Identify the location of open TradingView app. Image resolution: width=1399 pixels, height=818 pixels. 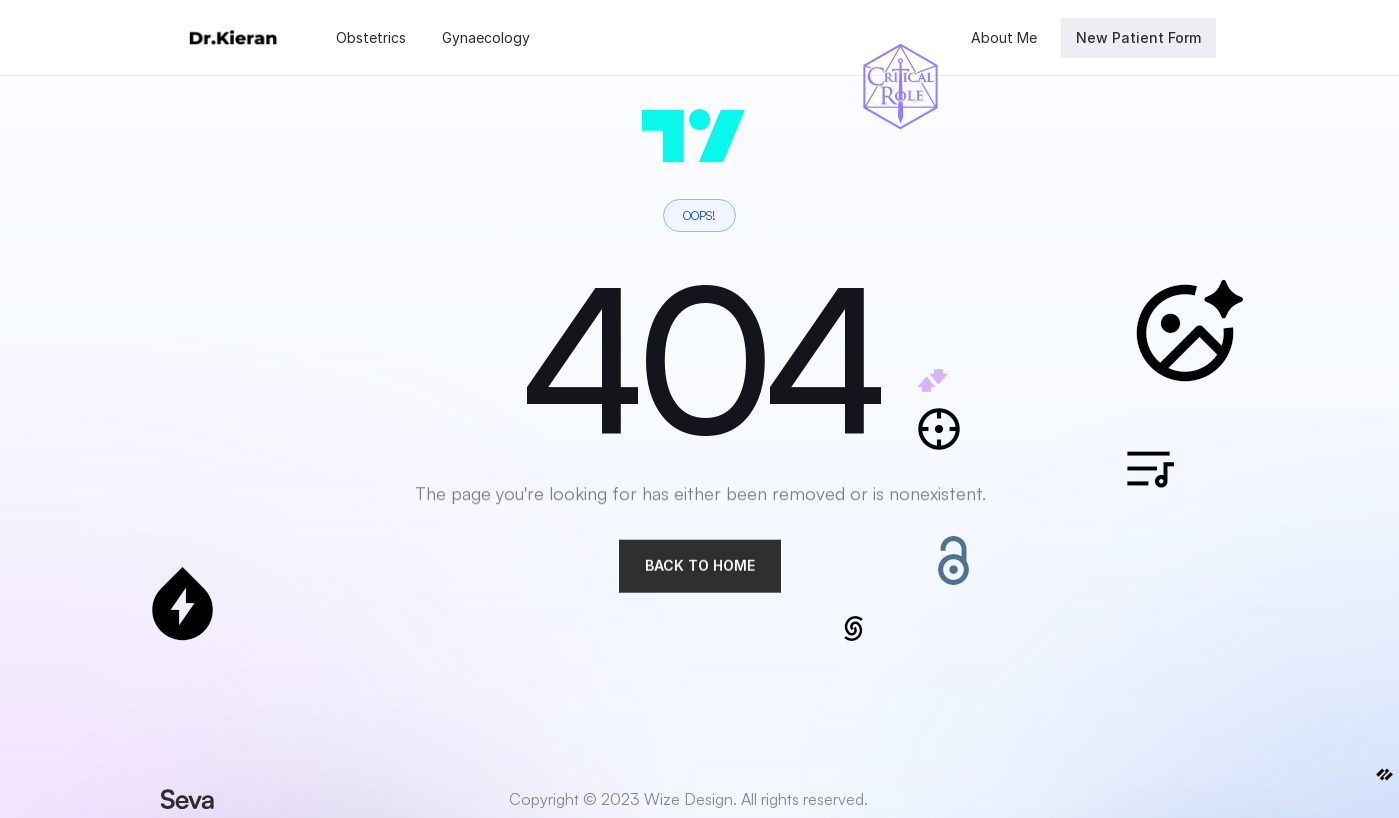
(693, 135).